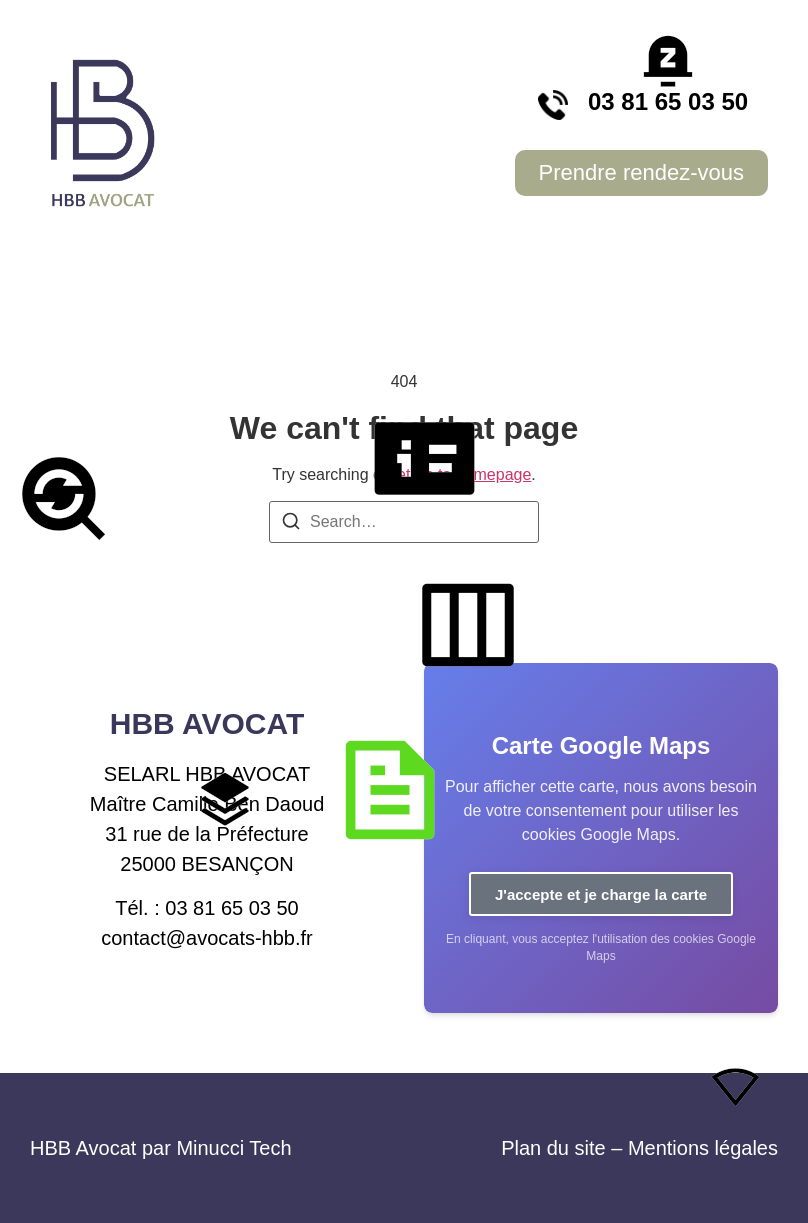  I want to click on switch to kanban board view, so click(468, 625).